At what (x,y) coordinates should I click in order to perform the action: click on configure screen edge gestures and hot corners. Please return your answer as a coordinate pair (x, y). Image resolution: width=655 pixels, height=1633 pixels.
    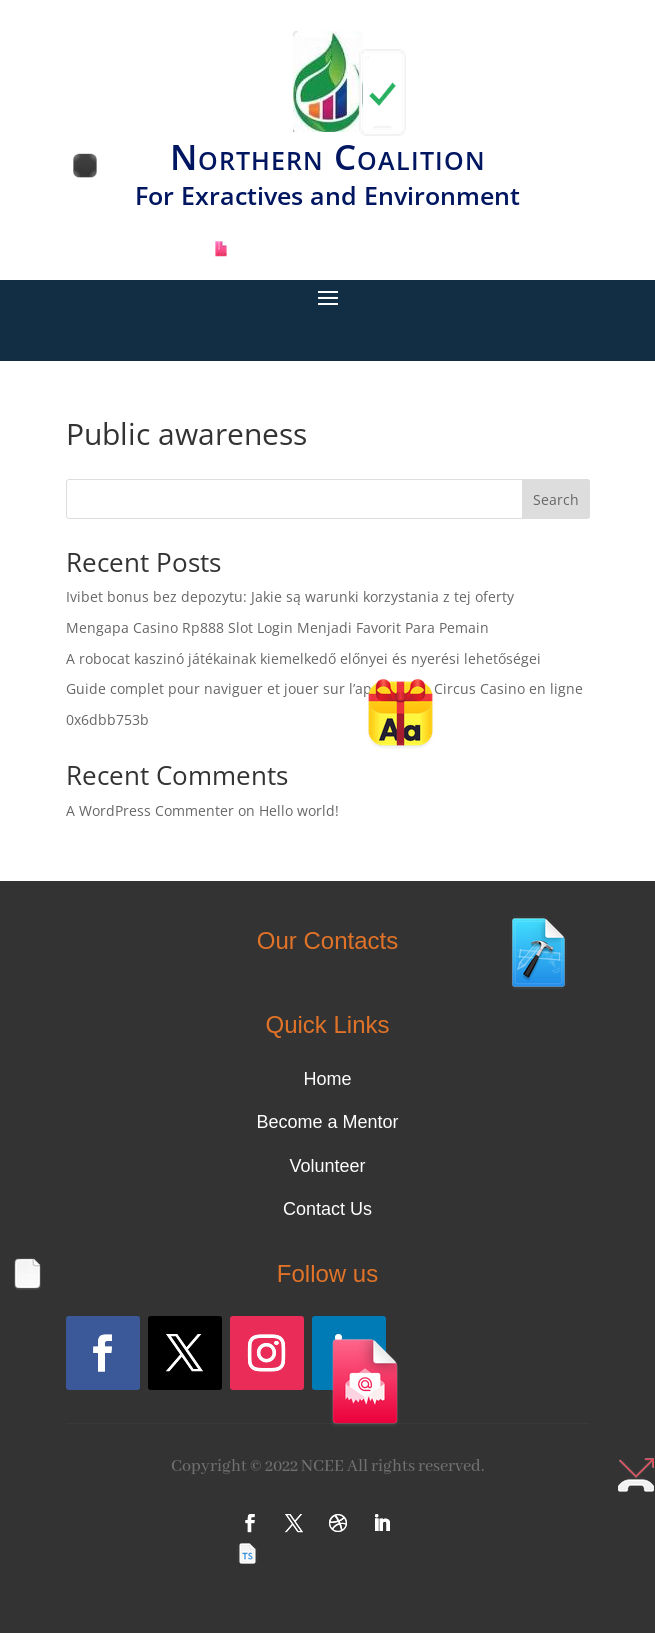
    Looking at the image, I should click on (85, 166).